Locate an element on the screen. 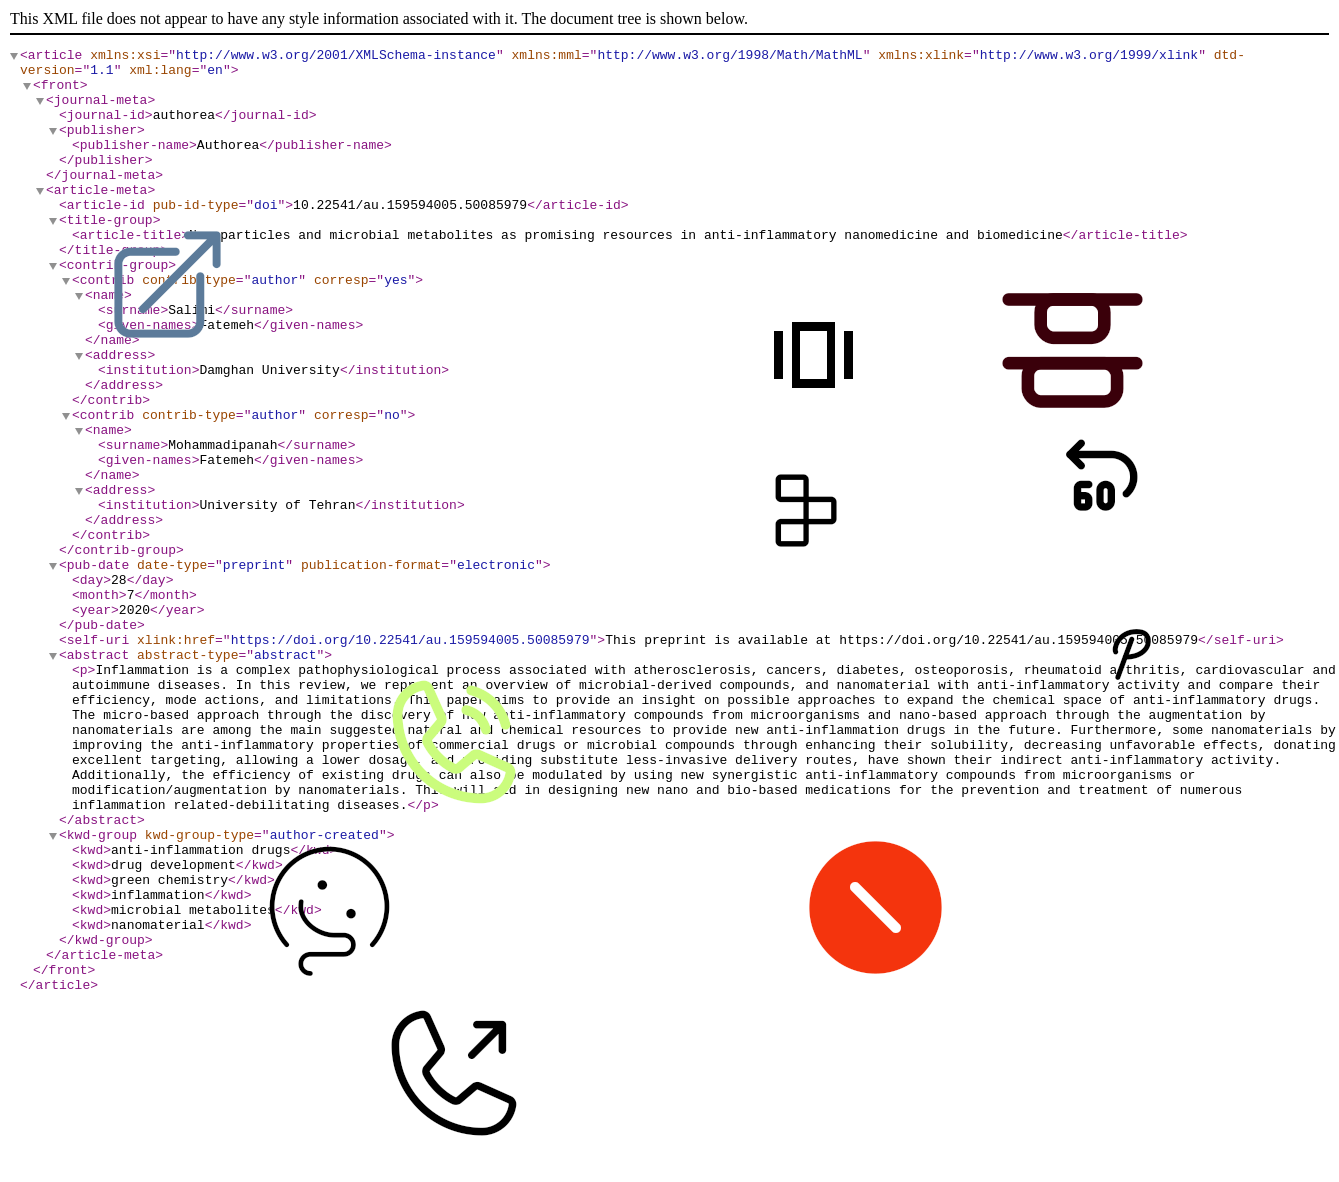 This screenshot has width=1339, height=1182. view stories or card-based content is located at coordinates (813, 357).